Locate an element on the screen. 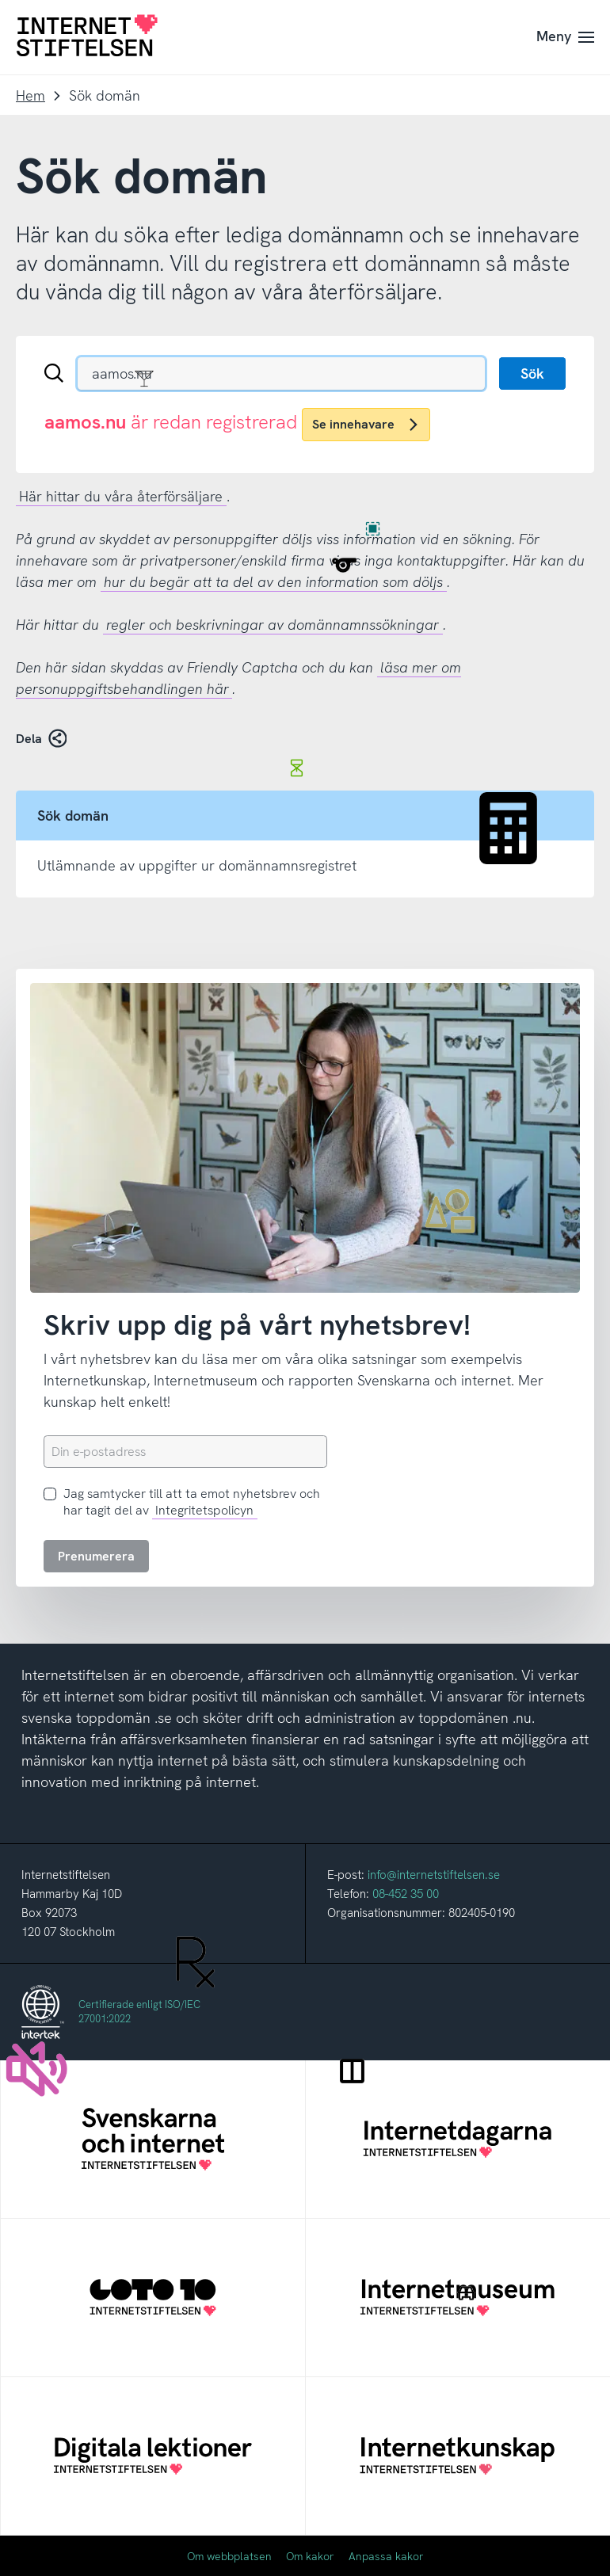 This screenshot has width=610, height=2576. split view horizontally is located at coordinates (352, 2071).